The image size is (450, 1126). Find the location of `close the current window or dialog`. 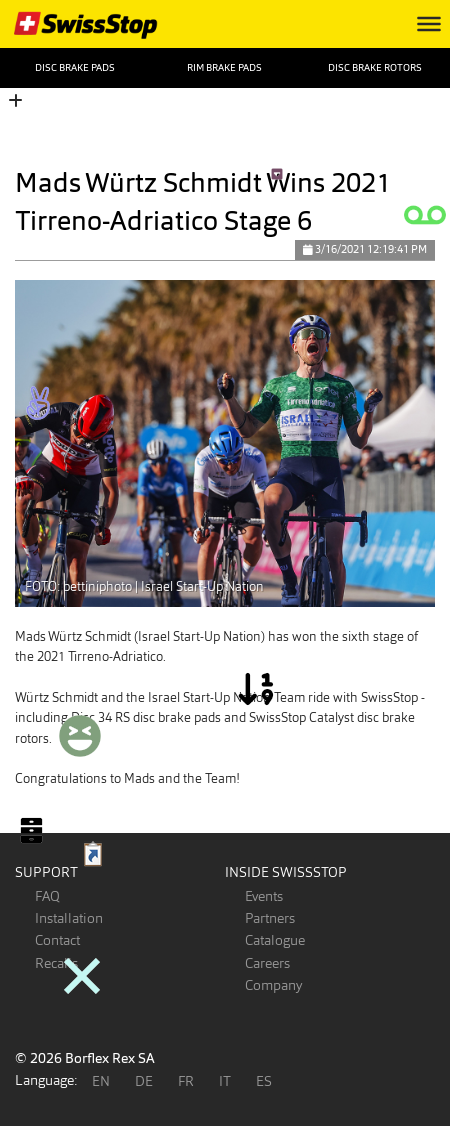

close the current window or dialog is located at coordinates (82, 976).